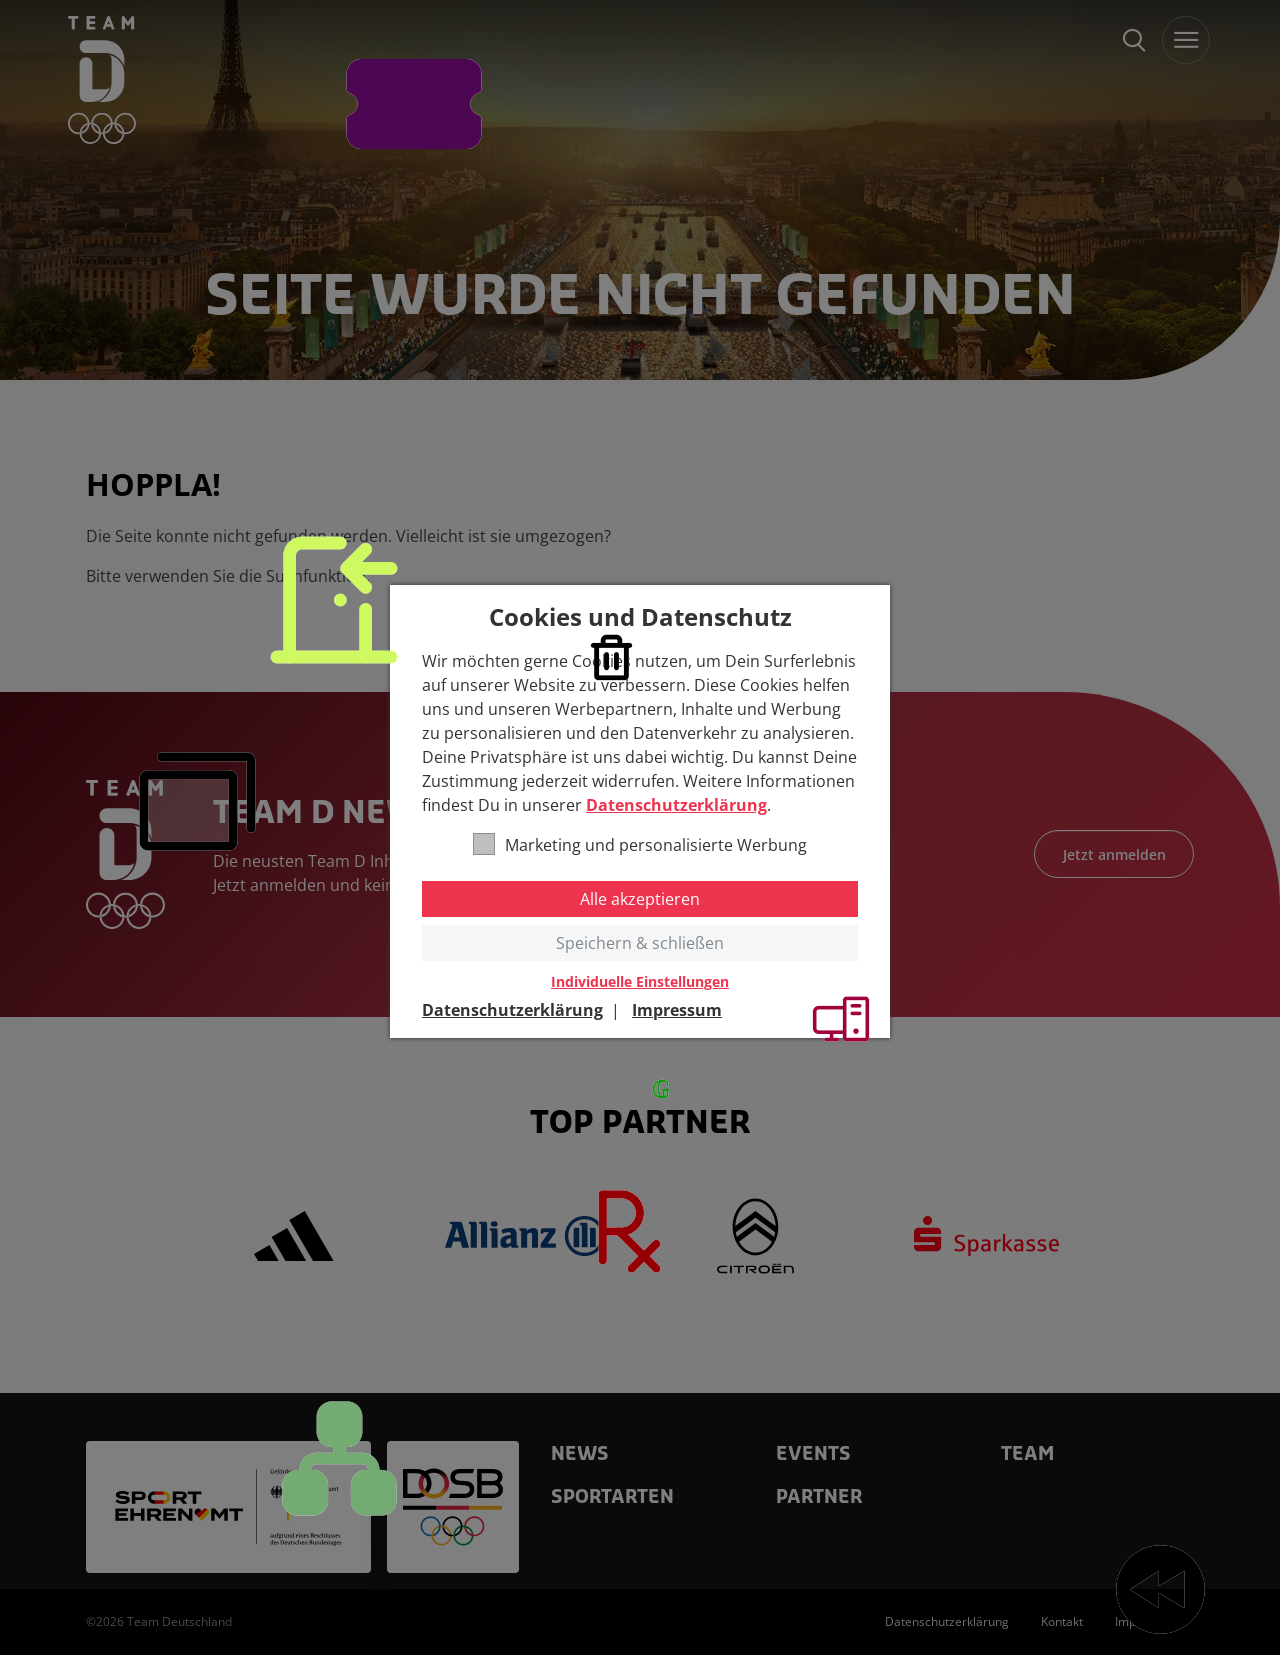  Describe the element at coordinates (611, 659) in the screenshot. I see `delete selected item` at that location.